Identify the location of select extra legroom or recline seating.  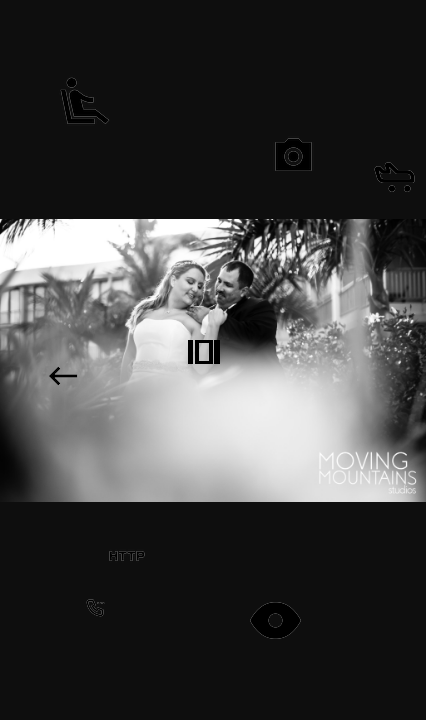
(85, 102).